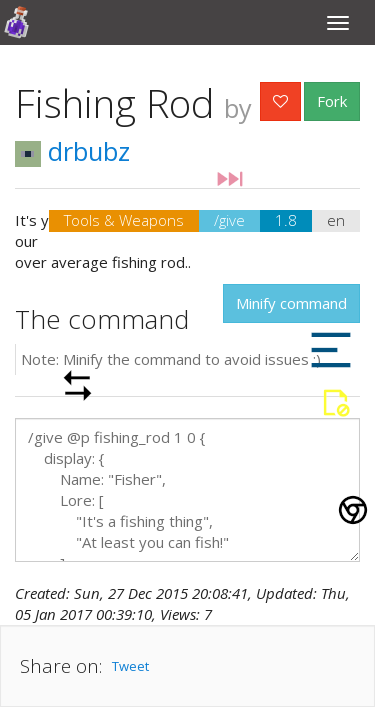 This screenshot has width=375, height=727. I want to click on open navigation menu, so click(331, 350).